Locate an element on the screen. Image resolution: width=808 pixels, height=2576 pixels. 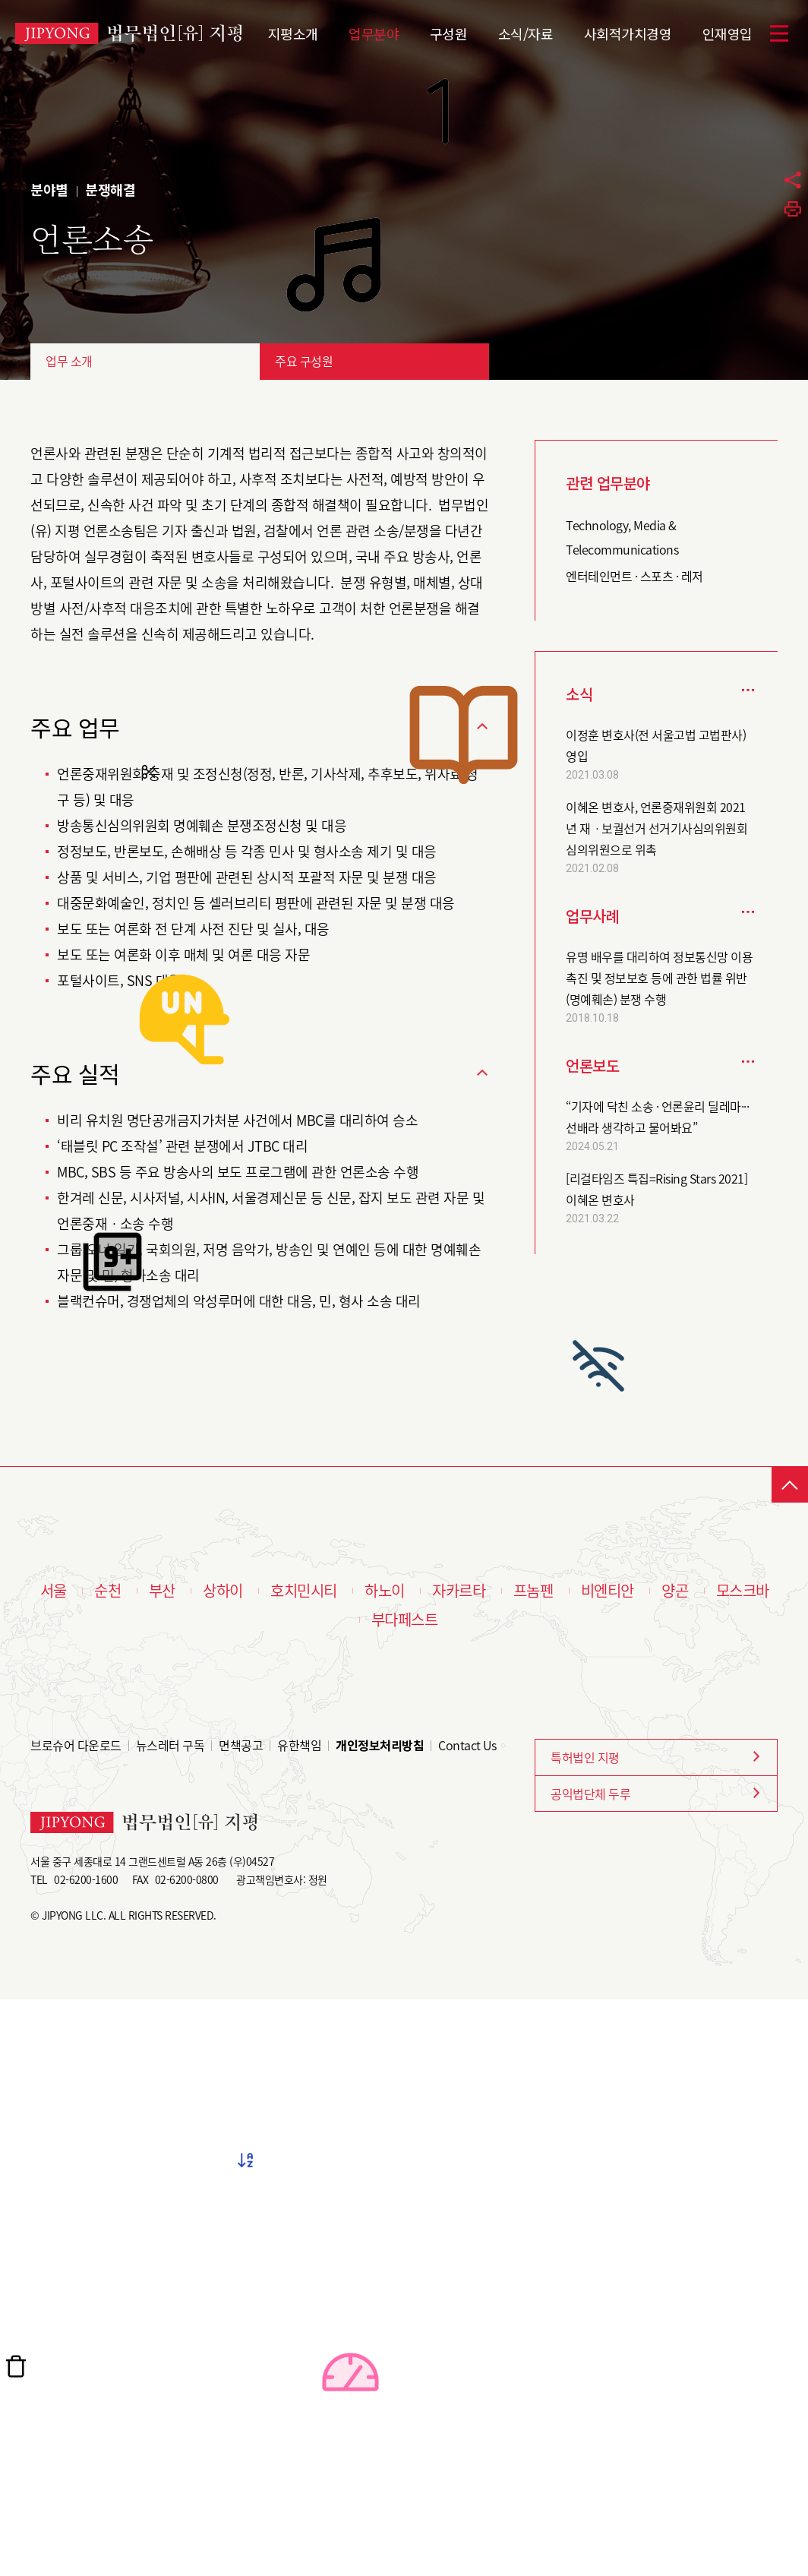
indicates 9 or more items in a stack or collection is located at coordinates (112, 1262).